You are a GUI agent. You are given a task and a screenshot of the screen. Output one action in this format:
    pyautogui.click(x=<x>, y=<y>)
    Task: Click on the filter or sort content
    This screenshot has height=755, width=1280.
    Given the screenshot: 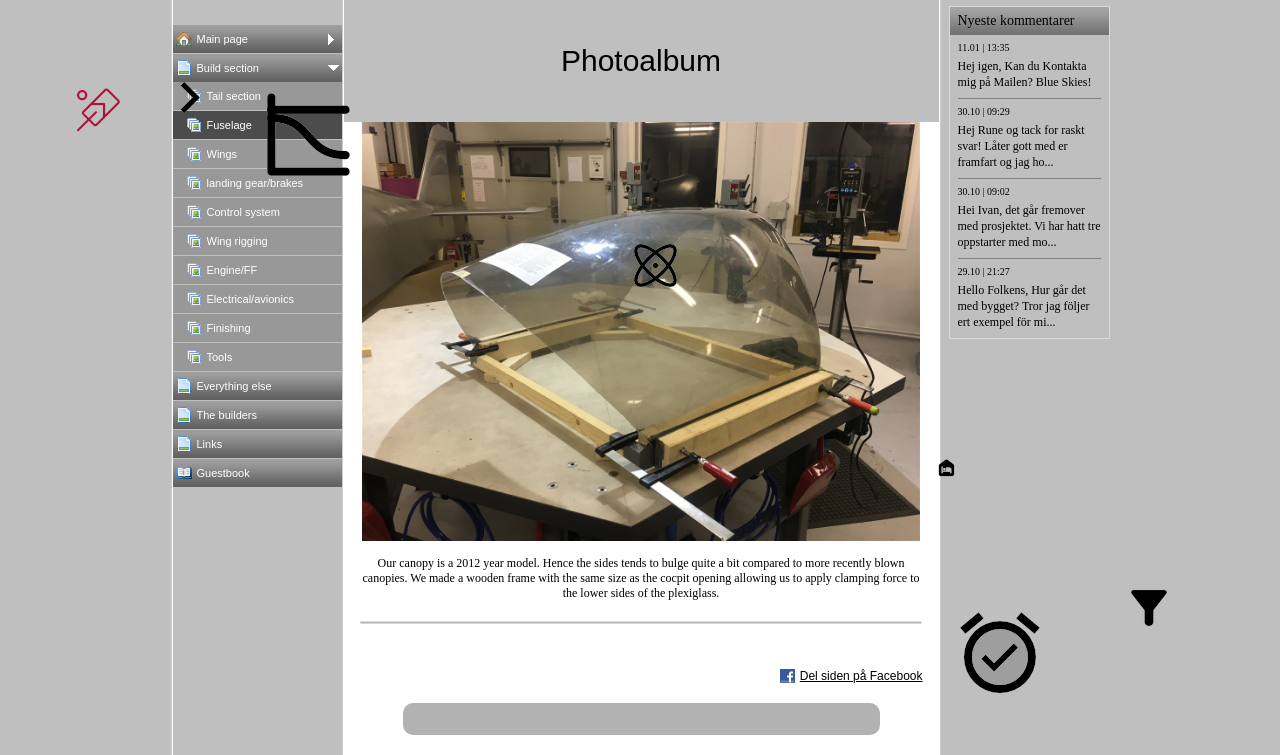 What is the action you would take?
    pyautogui.click(x=1149, y=608)
    